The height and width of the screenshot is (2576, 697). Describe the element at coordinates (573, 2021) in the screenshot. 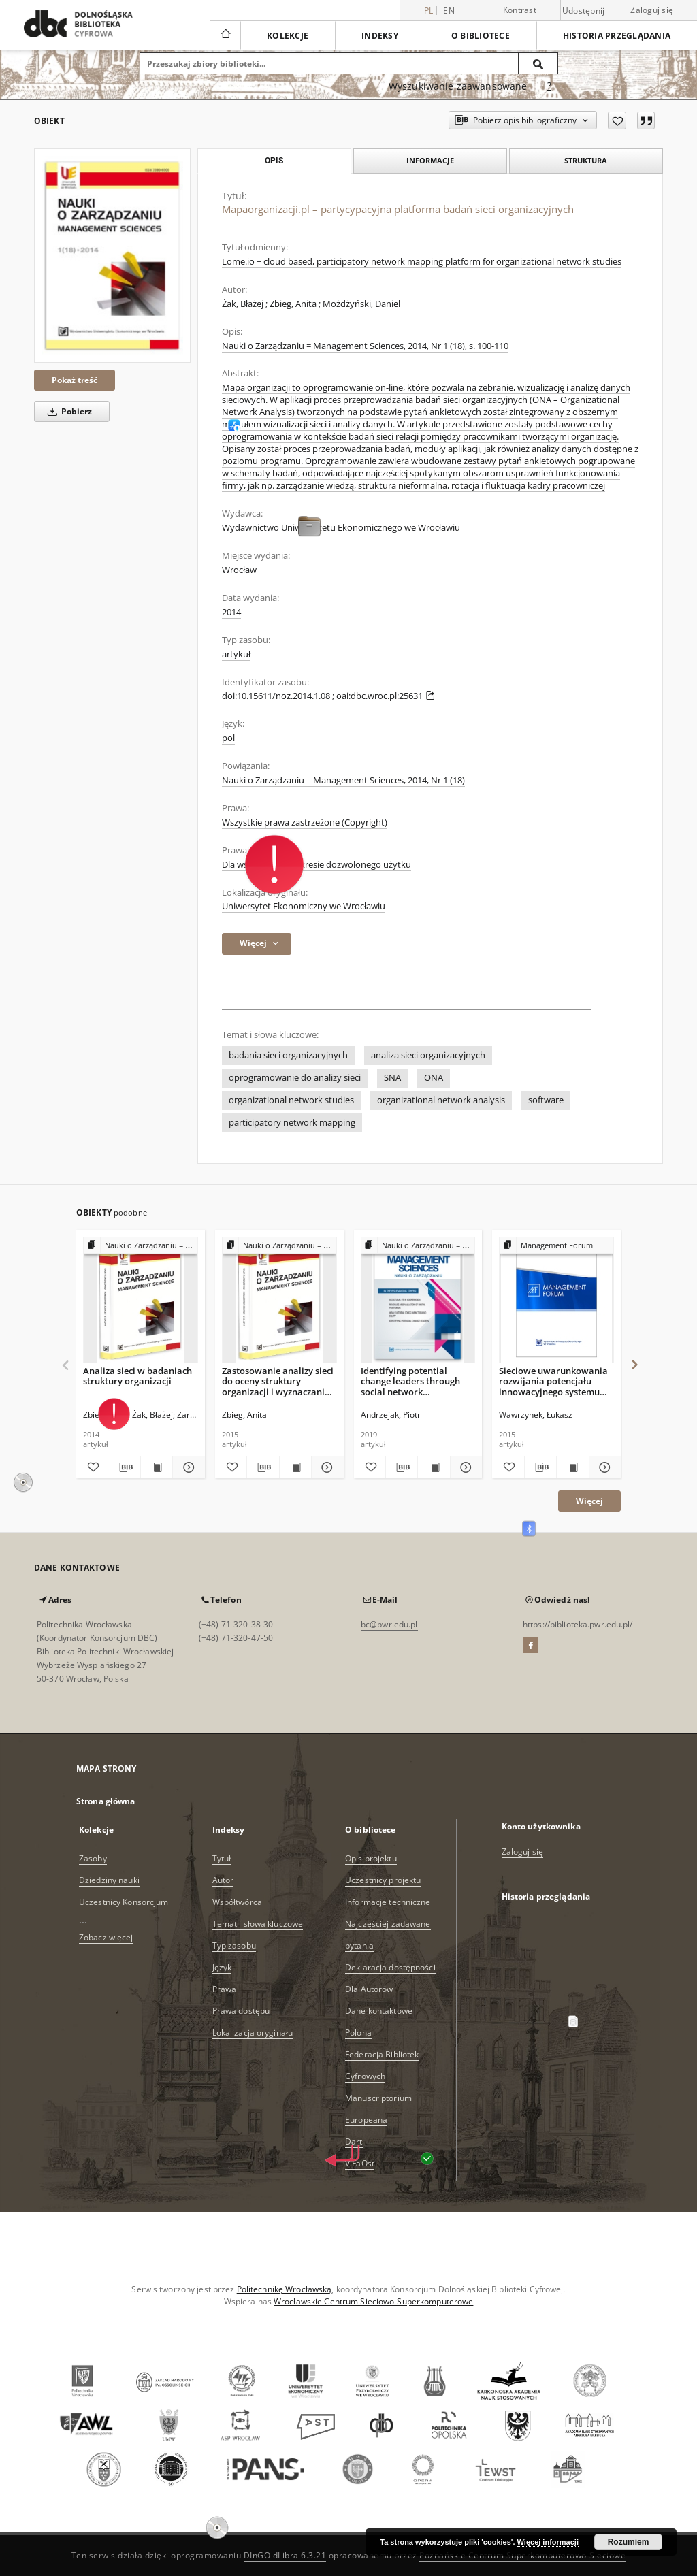

I see `open a SQL database file` at that location.